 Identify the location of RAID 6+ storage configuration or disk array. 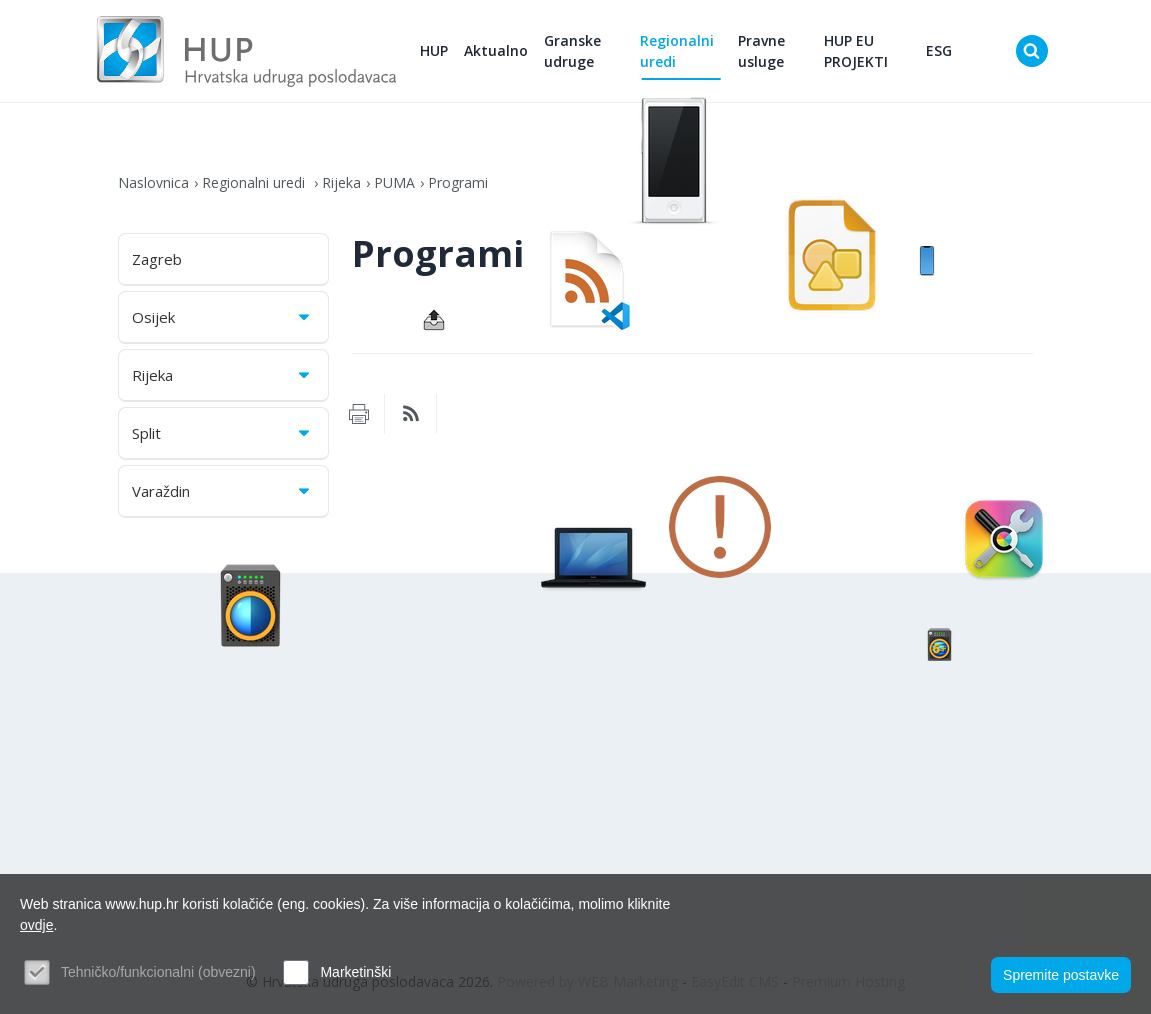
(939, 644).